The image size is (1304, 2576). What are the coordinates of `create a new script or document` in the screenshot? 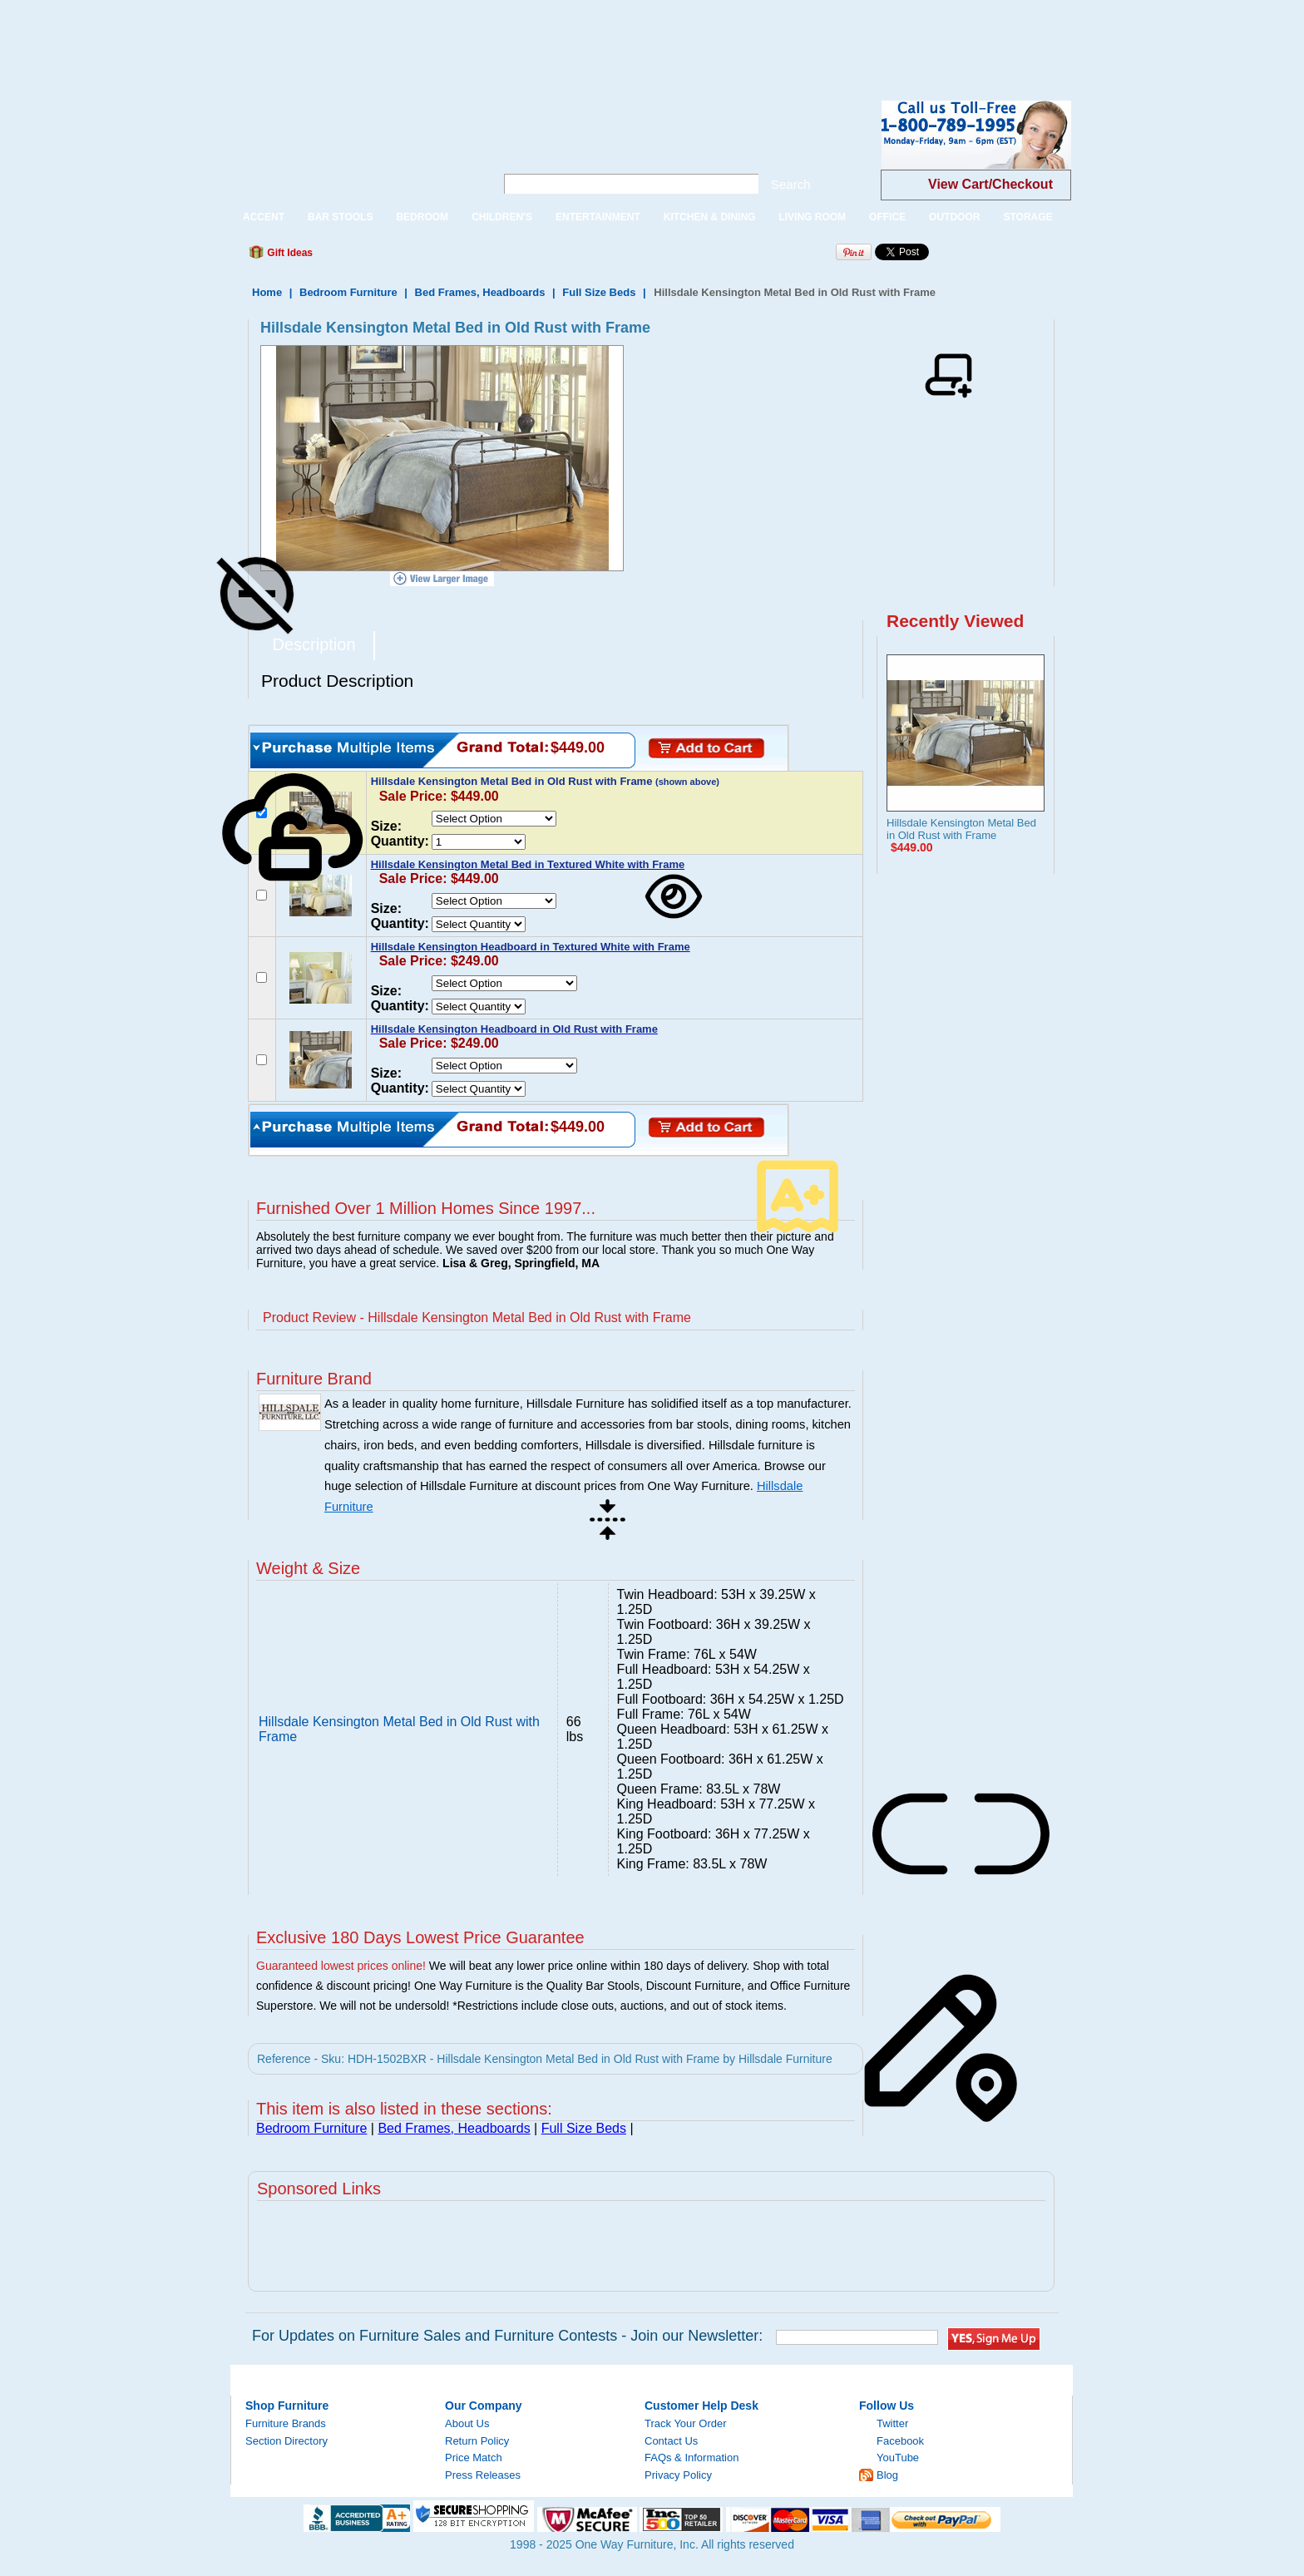 It's located at (948, 374).